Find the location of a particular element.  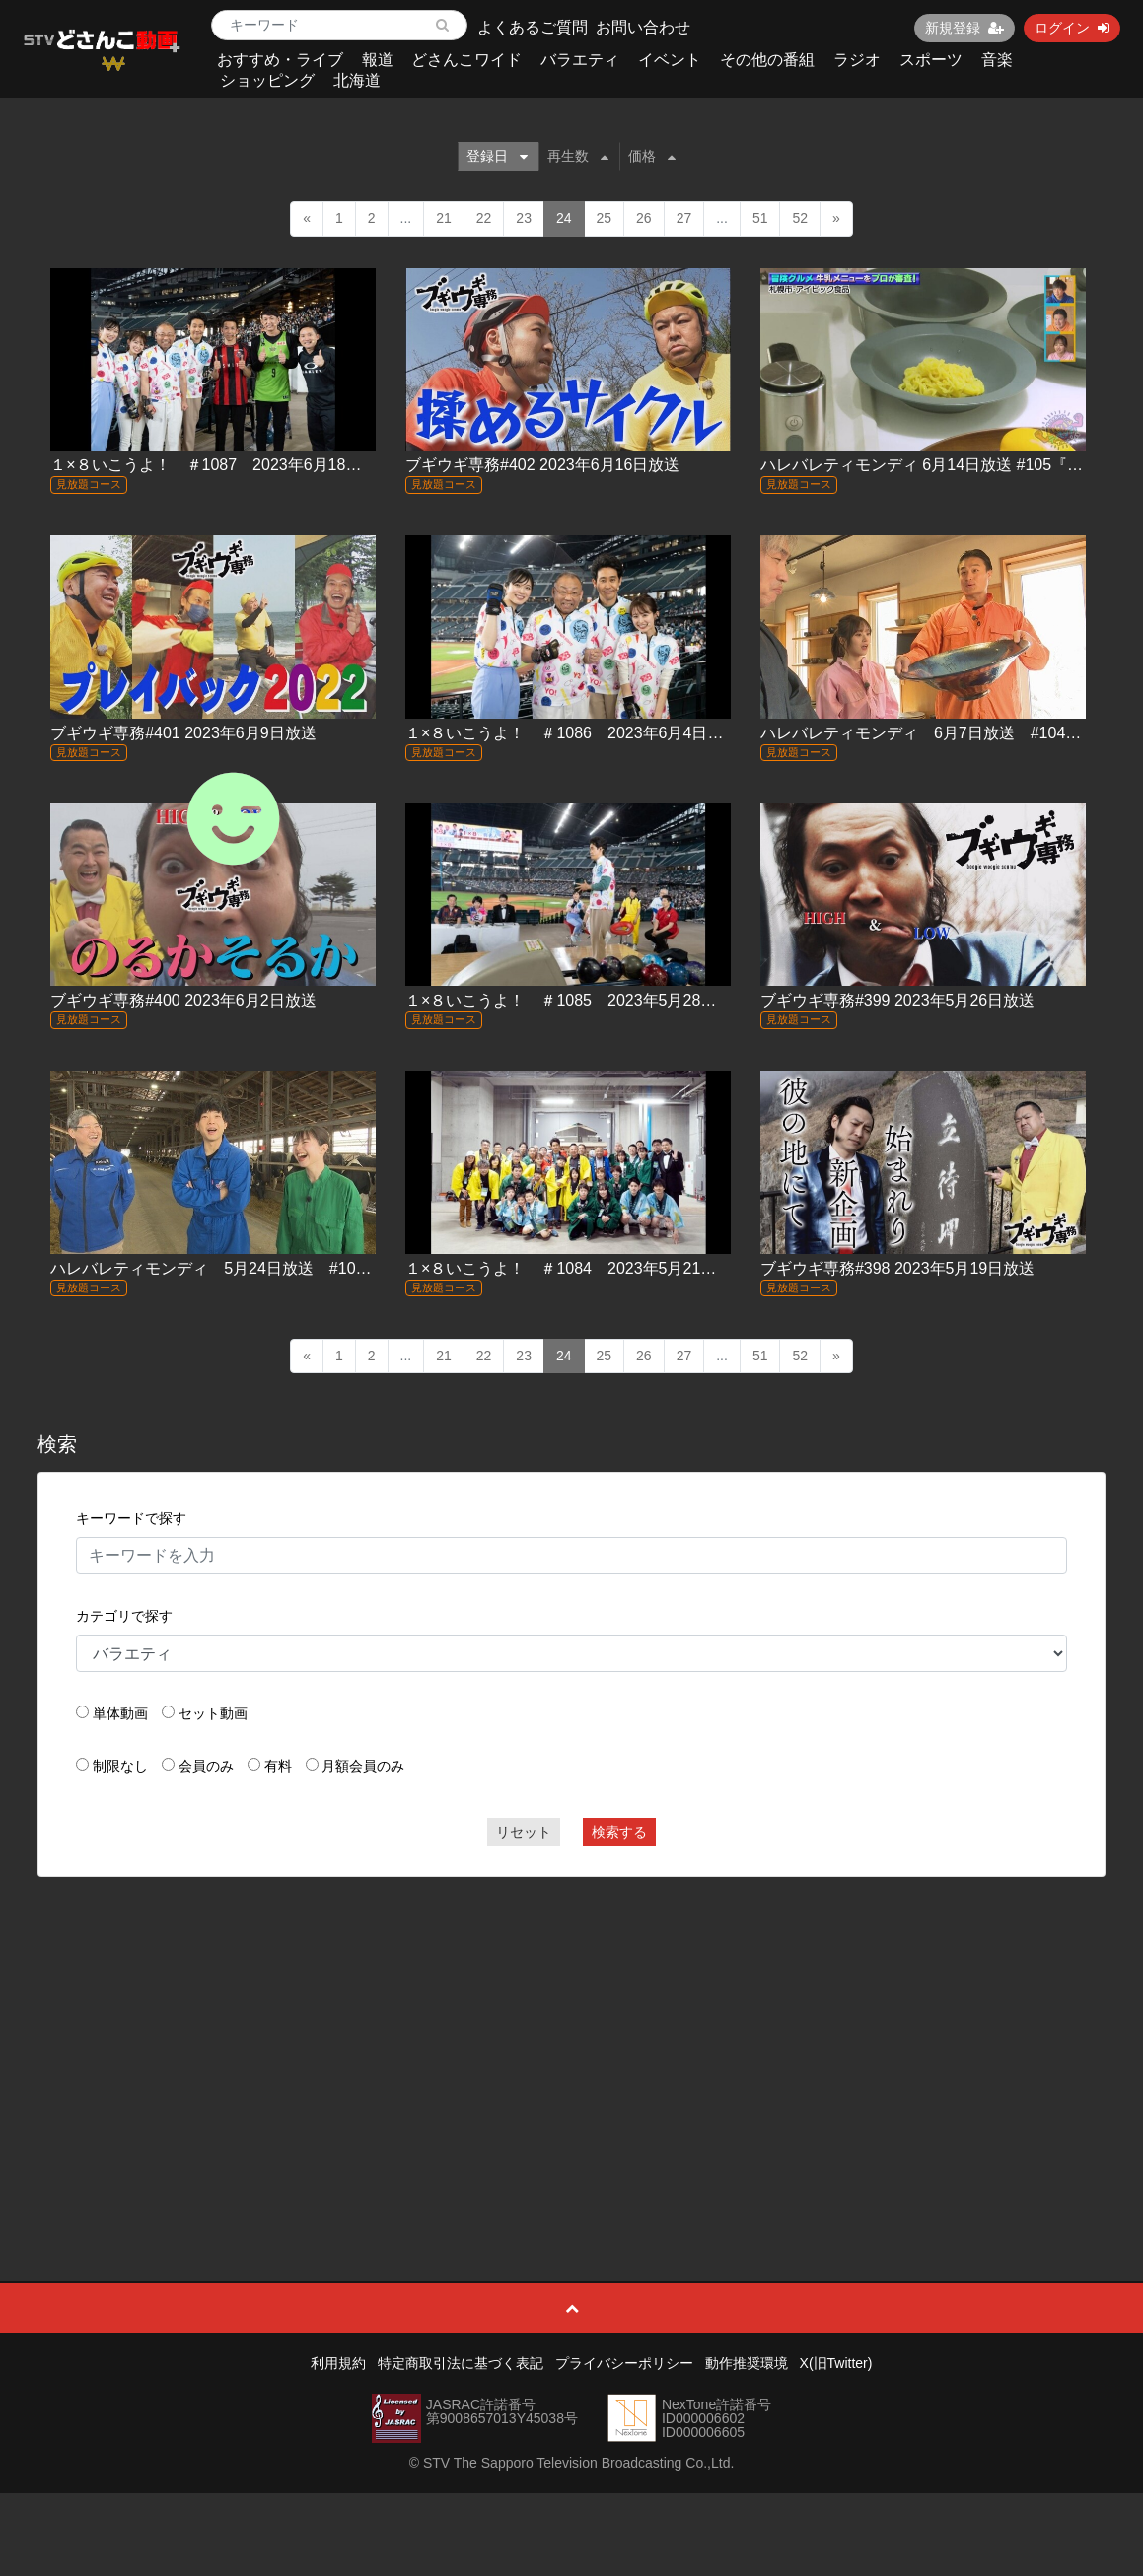

indicates south korean won currency is located at coordinates (113, 63).